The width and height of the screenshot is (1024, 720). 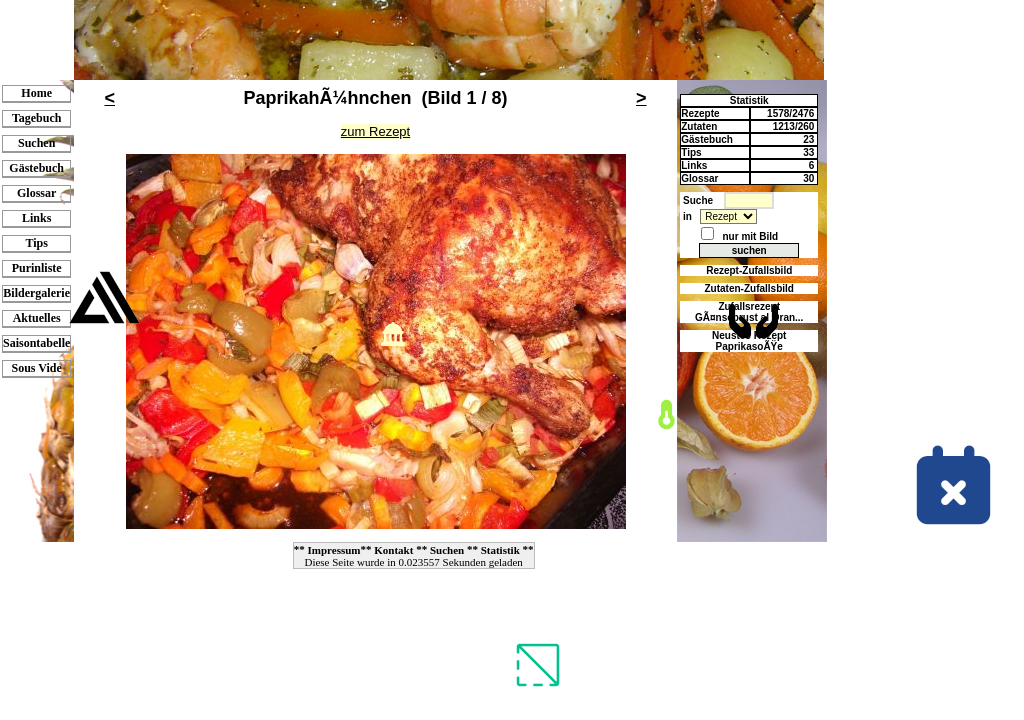 What do you see at coordinates (753, 318) in the screenshot?
I see `support or care services` at bounding box center [753, 318].